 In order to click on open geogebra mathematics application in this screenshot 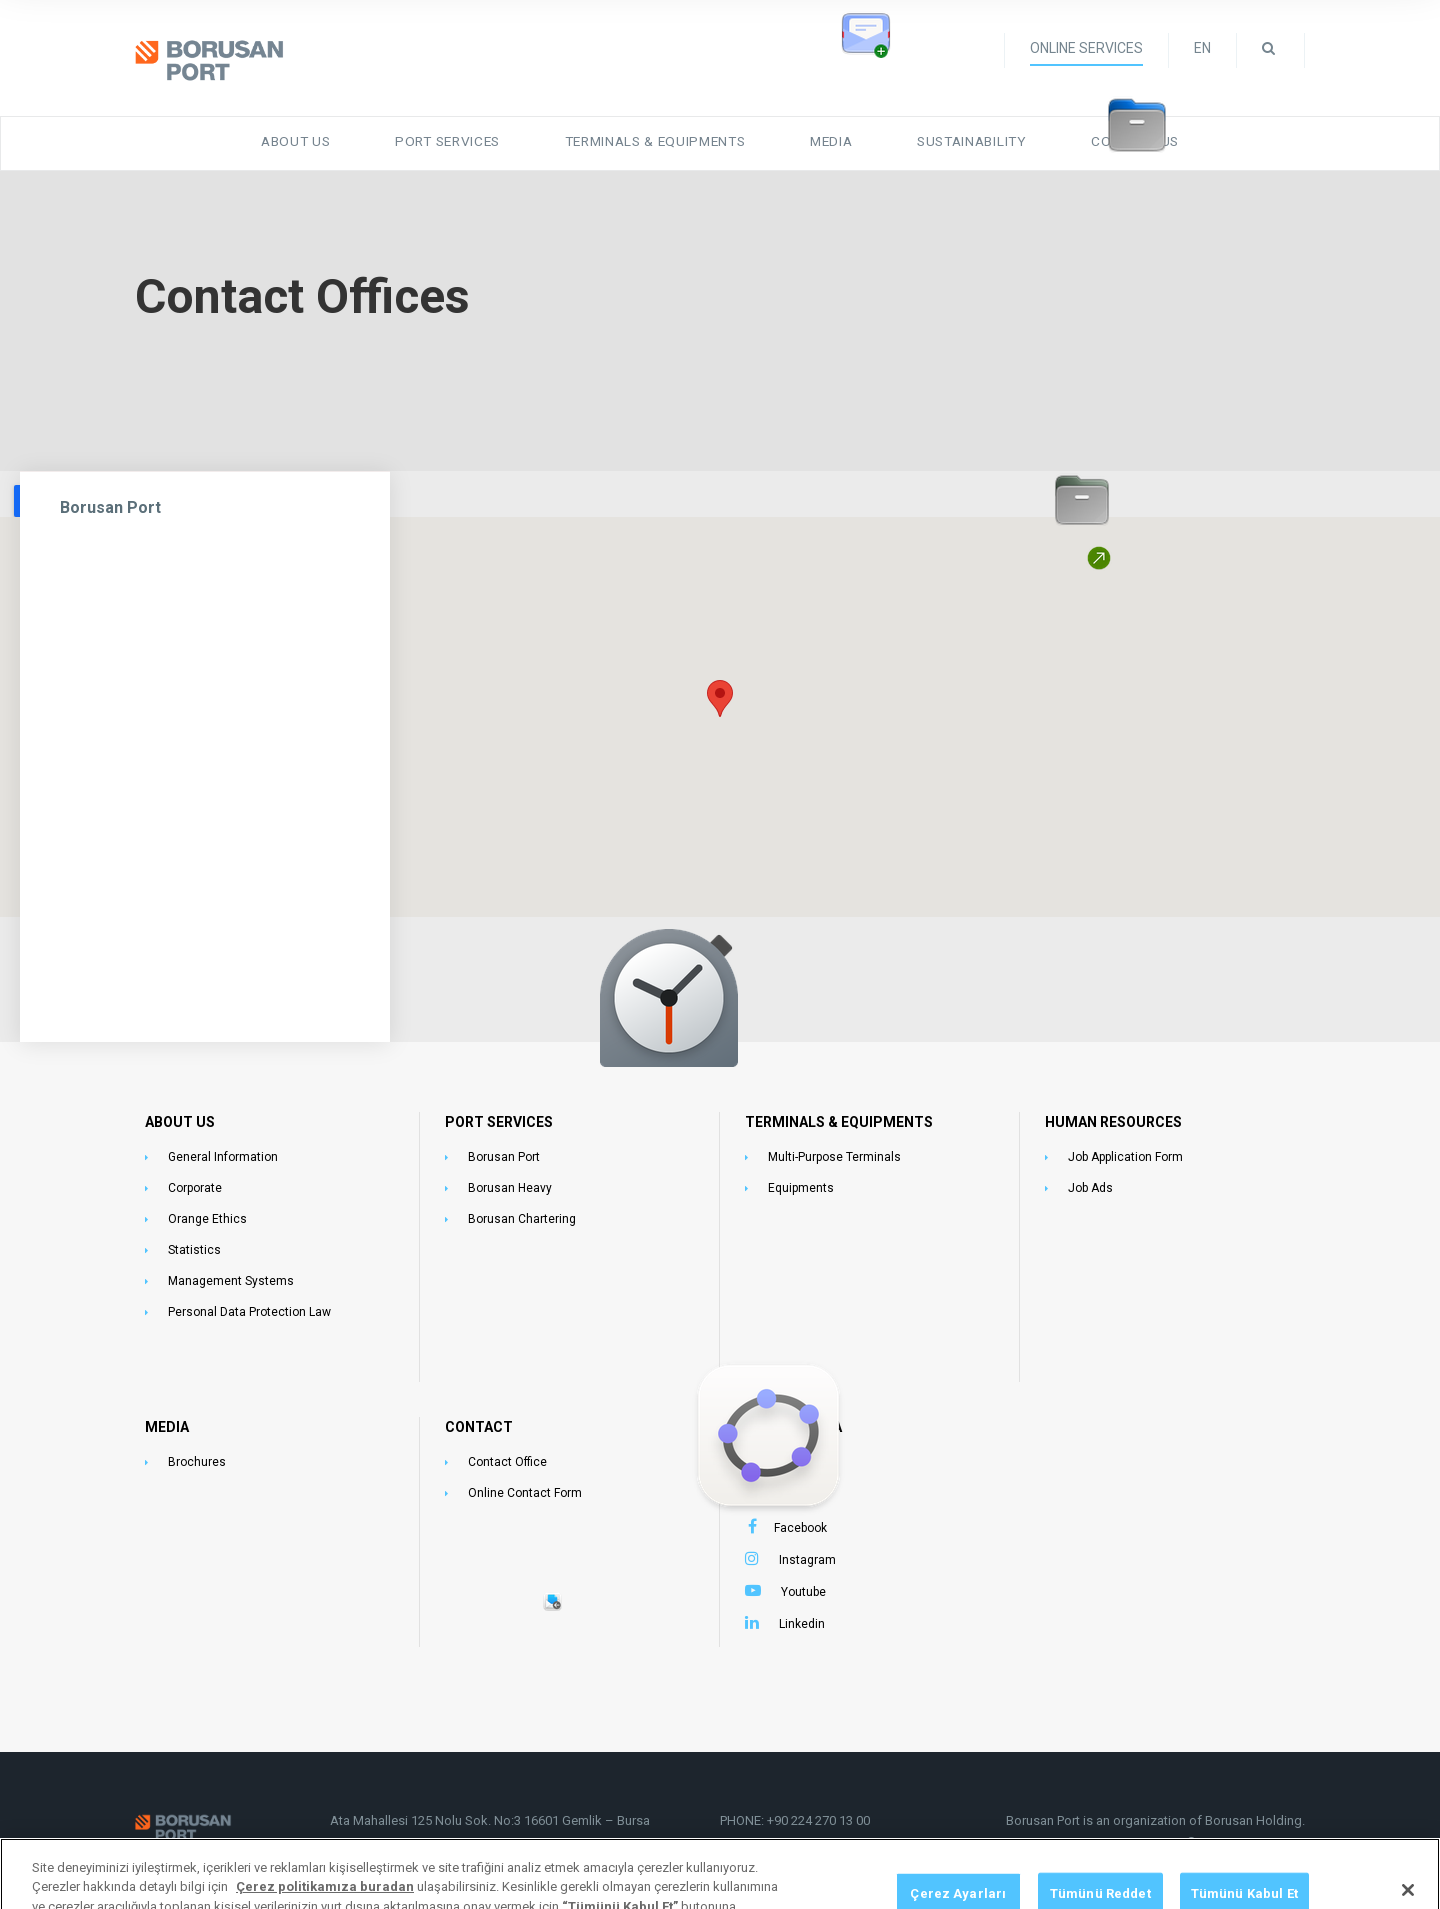, I will do `click(768, 1435)`.